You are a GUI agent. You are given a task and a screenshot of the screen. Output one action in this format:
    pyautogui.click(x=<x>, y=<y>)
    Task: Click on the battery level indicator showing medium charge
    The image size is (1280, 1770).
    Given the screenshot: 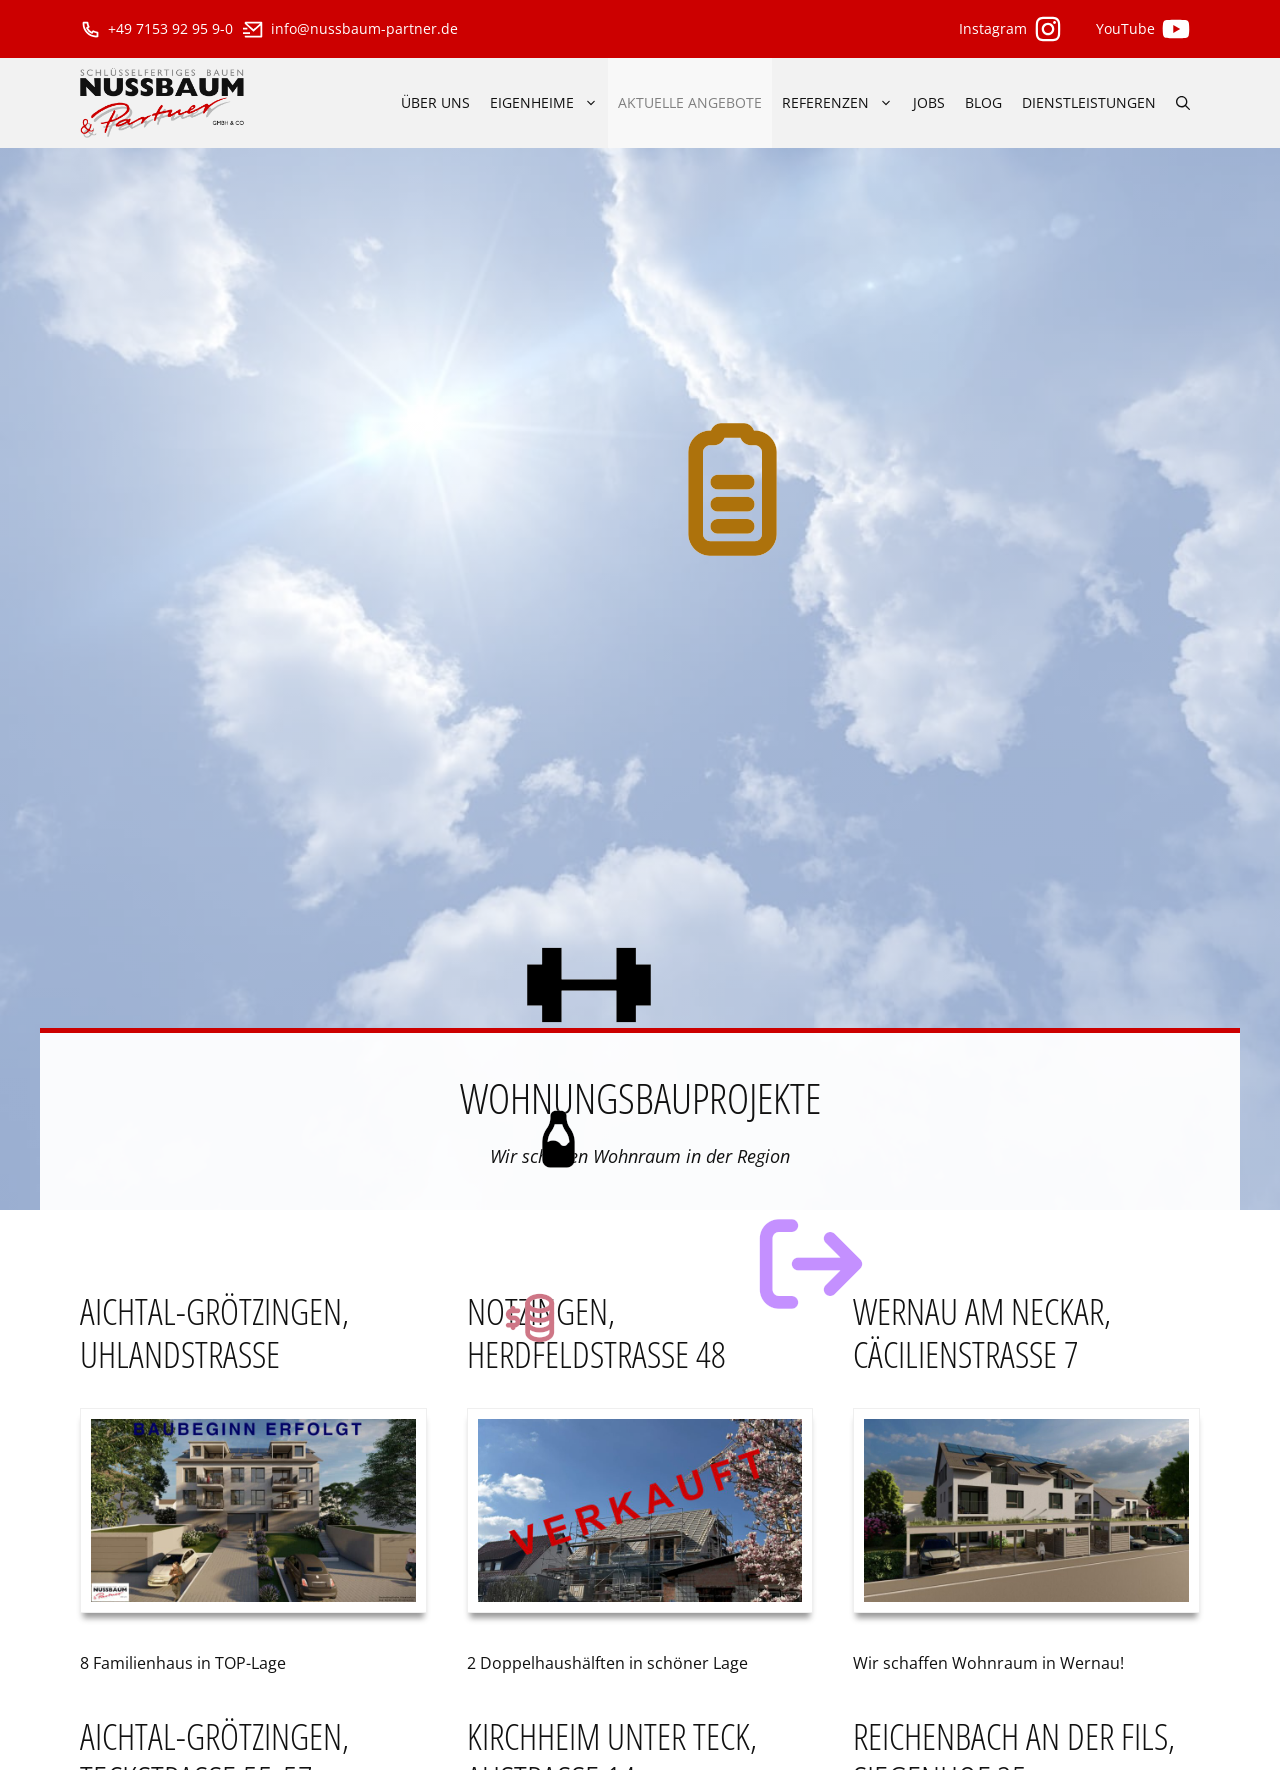 What is the action you would take?
    pyautogui.click(x=732, y=489)
    